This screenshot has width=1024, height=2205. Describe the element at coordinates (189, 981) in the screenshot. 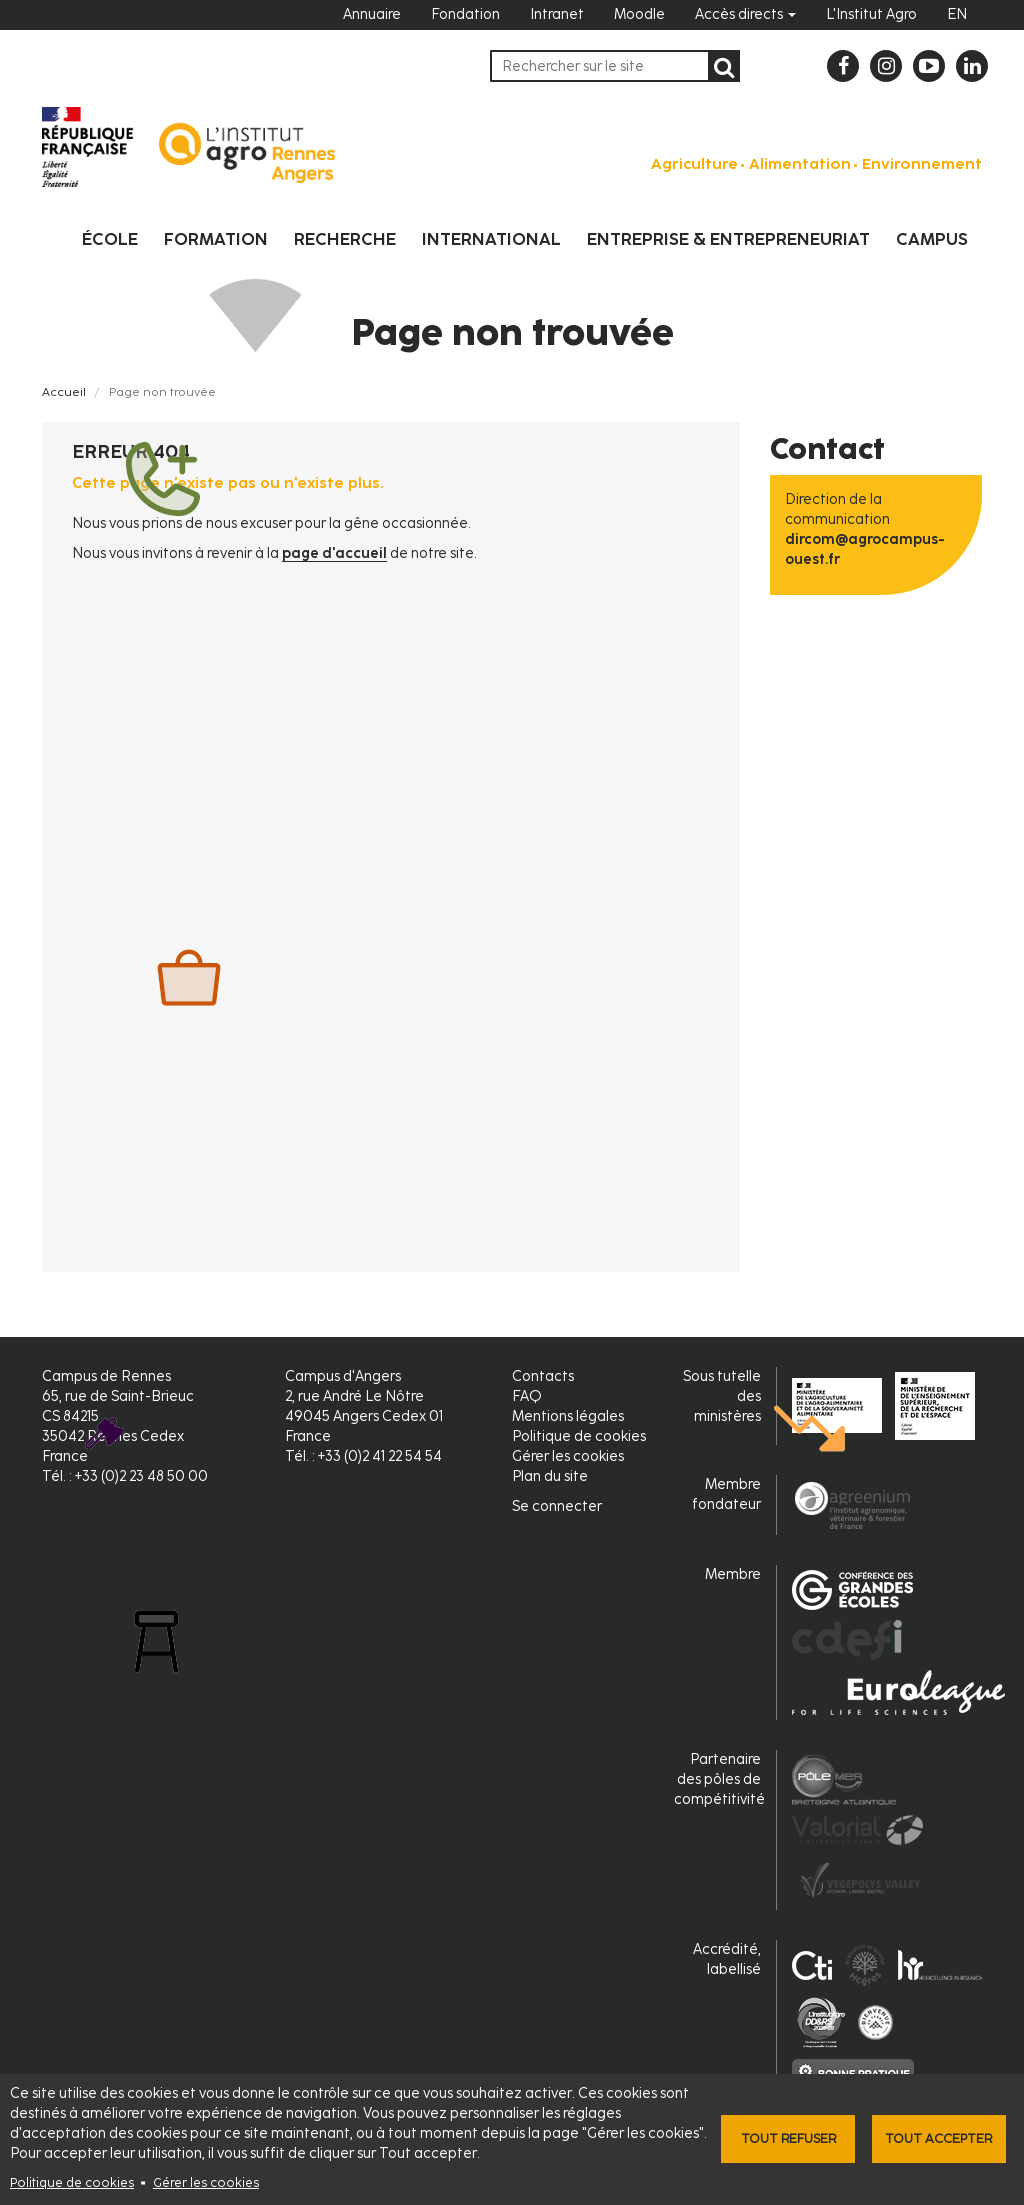

I see `view your shopping bag` at that location.